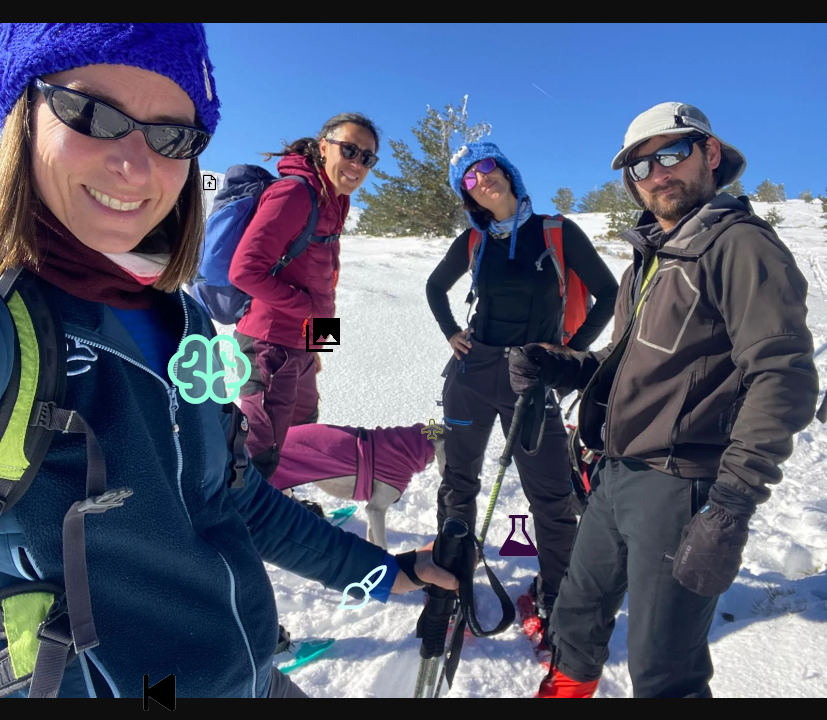  I want to click on upload a file, so click(209, 182).